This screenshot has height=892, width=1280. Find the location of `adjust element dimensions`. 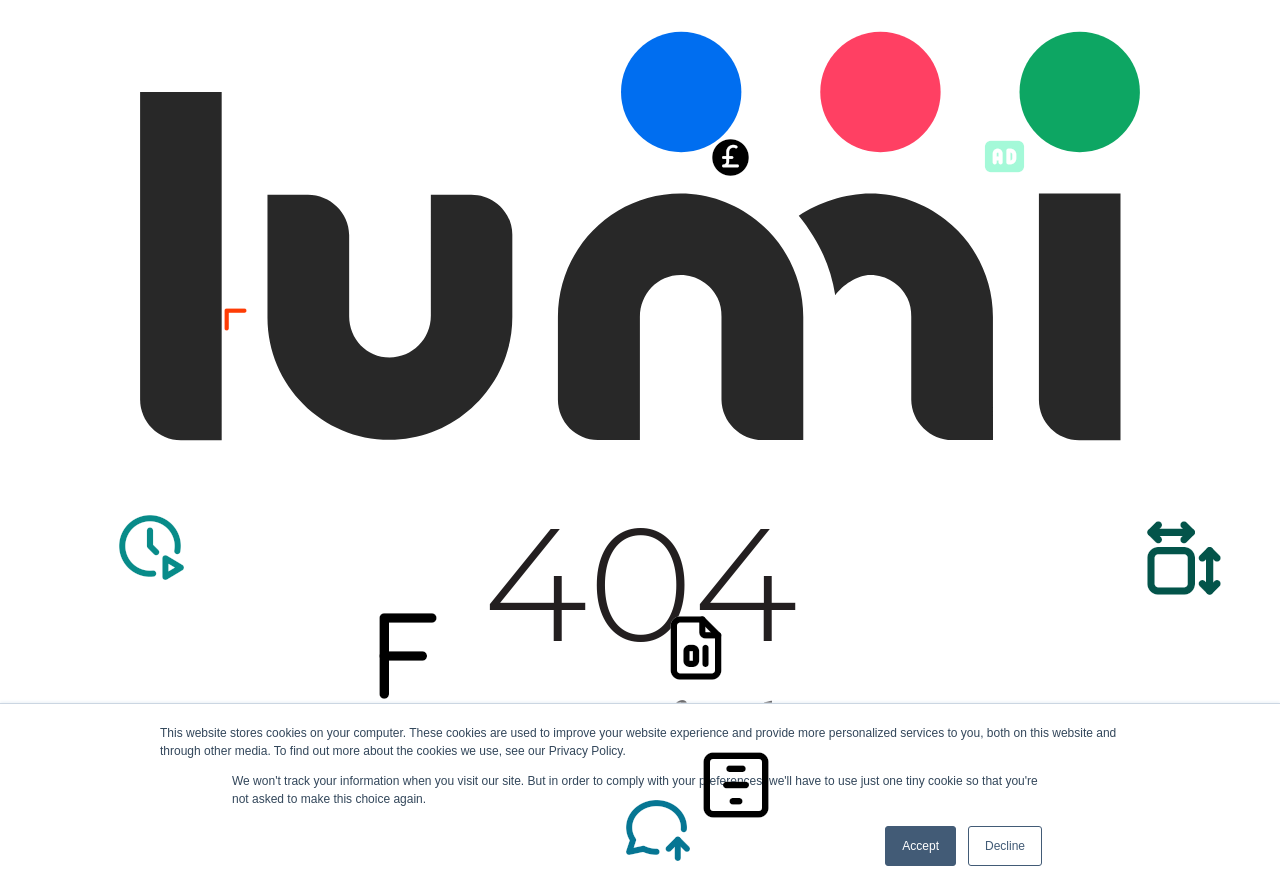

adjust element dimensions is located at coordinates (1184, 558).